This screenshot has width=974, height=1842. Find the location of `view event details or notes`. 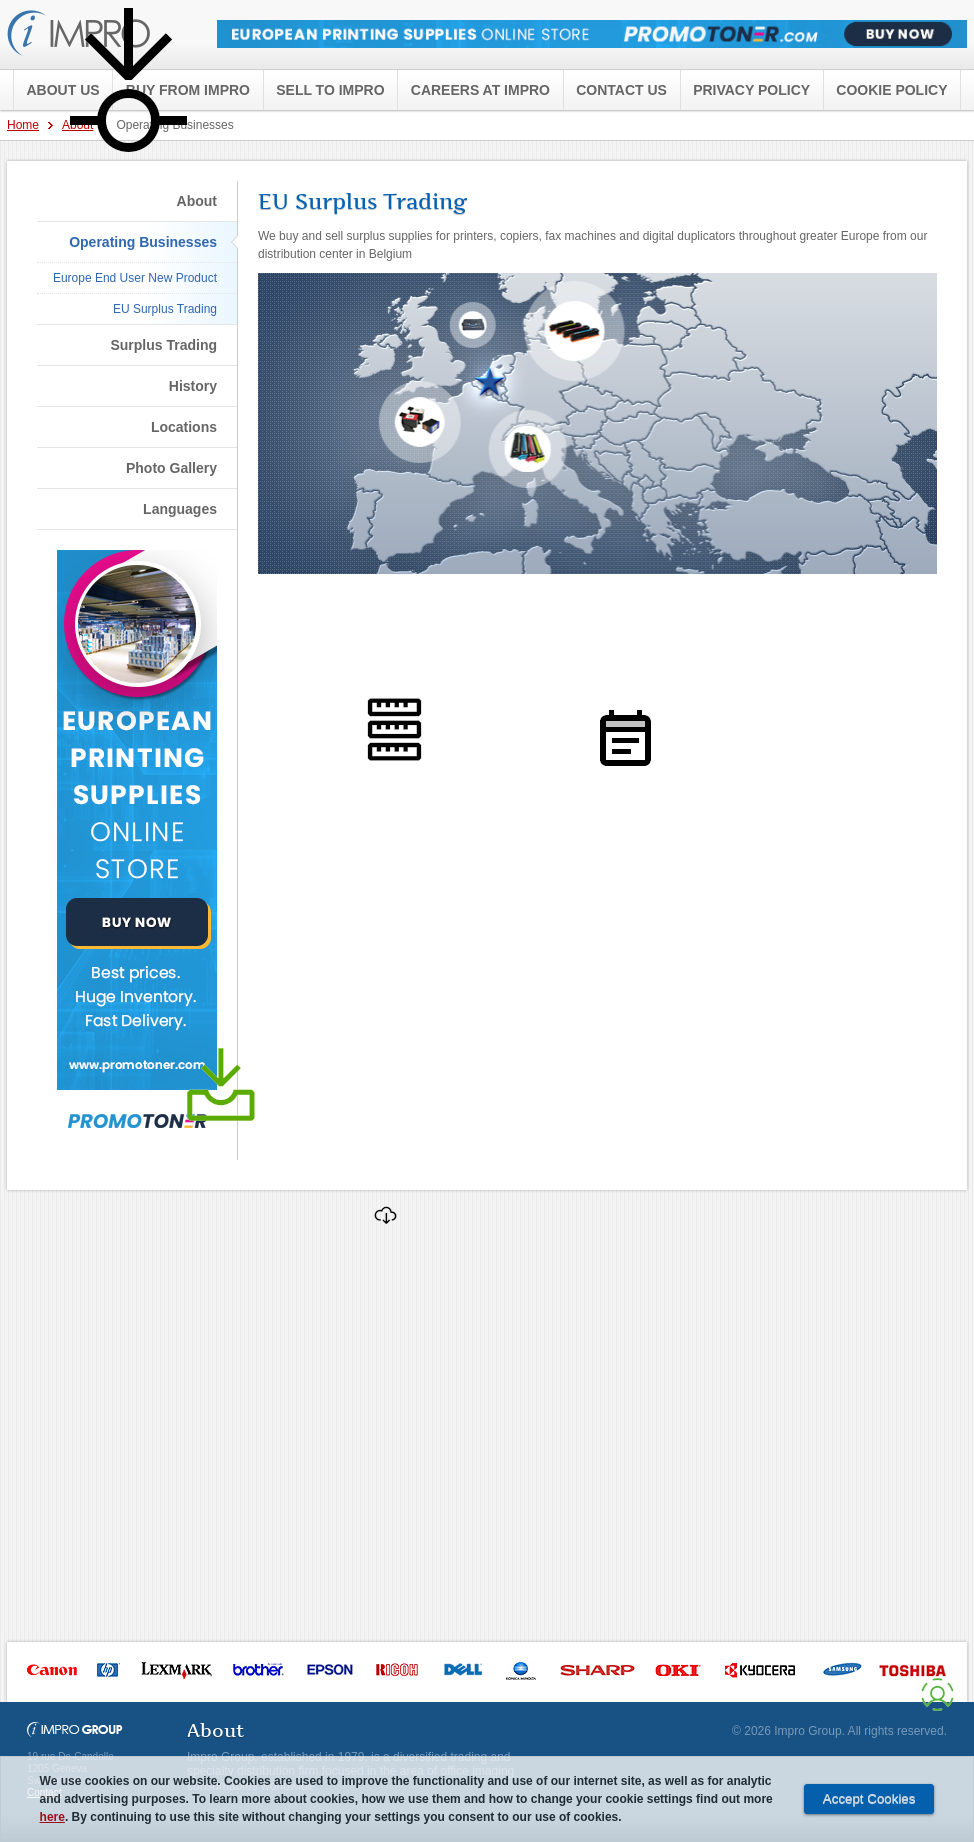

view event details or notes is located at coordinates (625, 740).